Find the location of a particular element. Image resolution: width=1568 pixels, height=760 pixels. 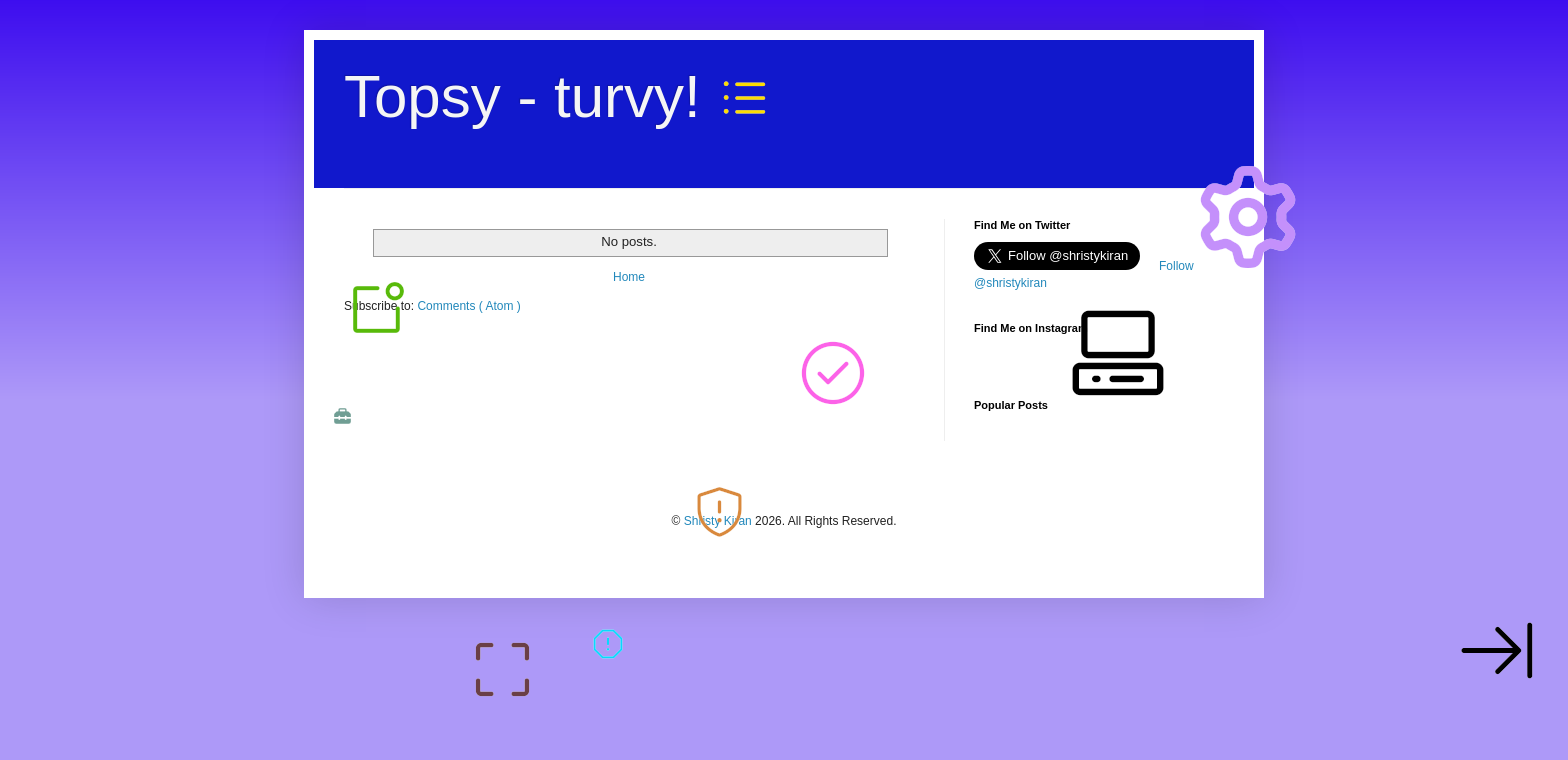

move item to the end of a list is located at coordinates (1498, 650).